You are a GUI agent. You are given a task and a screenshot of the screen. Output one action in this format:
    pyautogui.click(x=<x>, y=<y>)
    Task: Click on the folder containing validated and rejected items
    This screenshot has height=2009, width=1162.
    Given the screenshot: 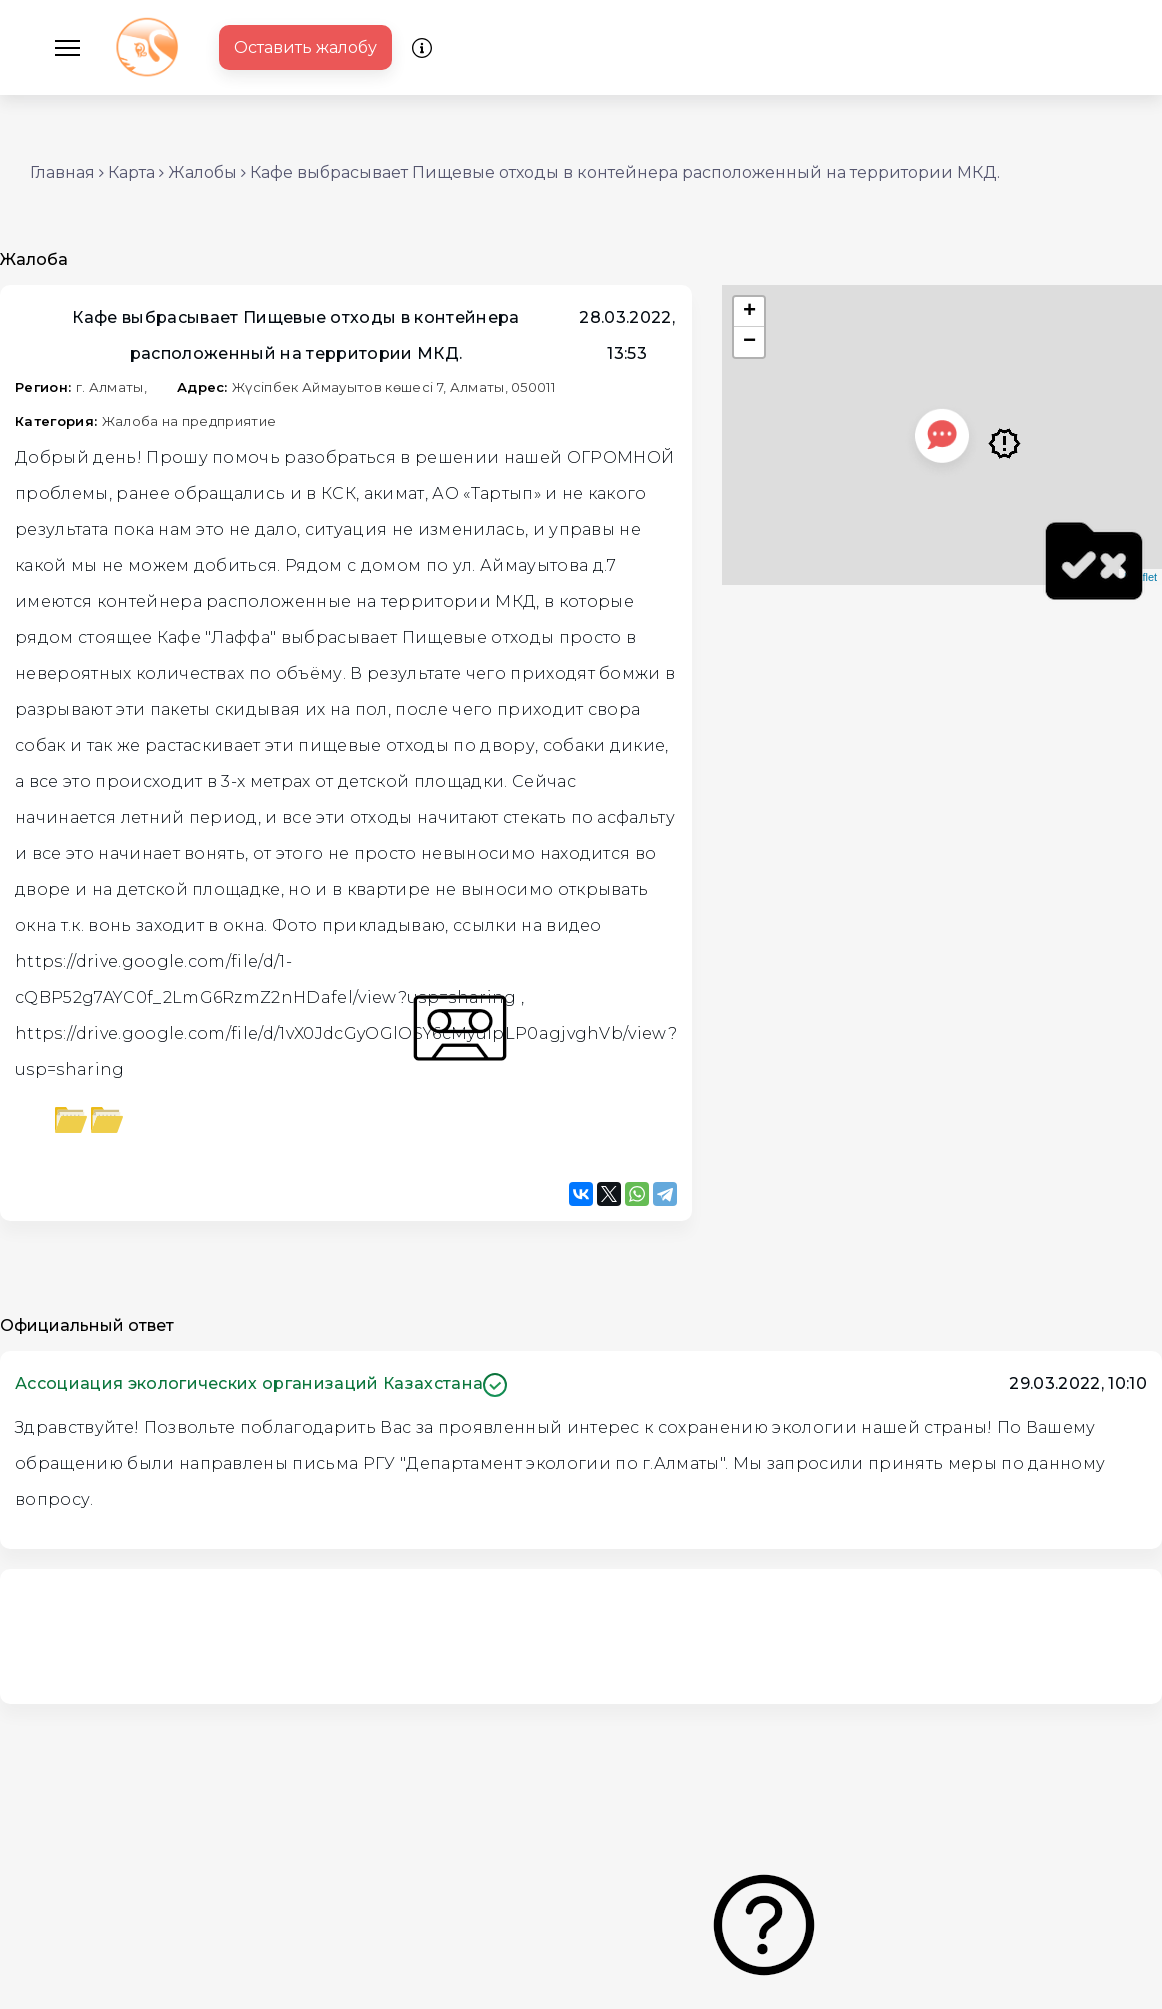 What is the action you would take?
    pyautogui.click(x=1094, y=561)
    